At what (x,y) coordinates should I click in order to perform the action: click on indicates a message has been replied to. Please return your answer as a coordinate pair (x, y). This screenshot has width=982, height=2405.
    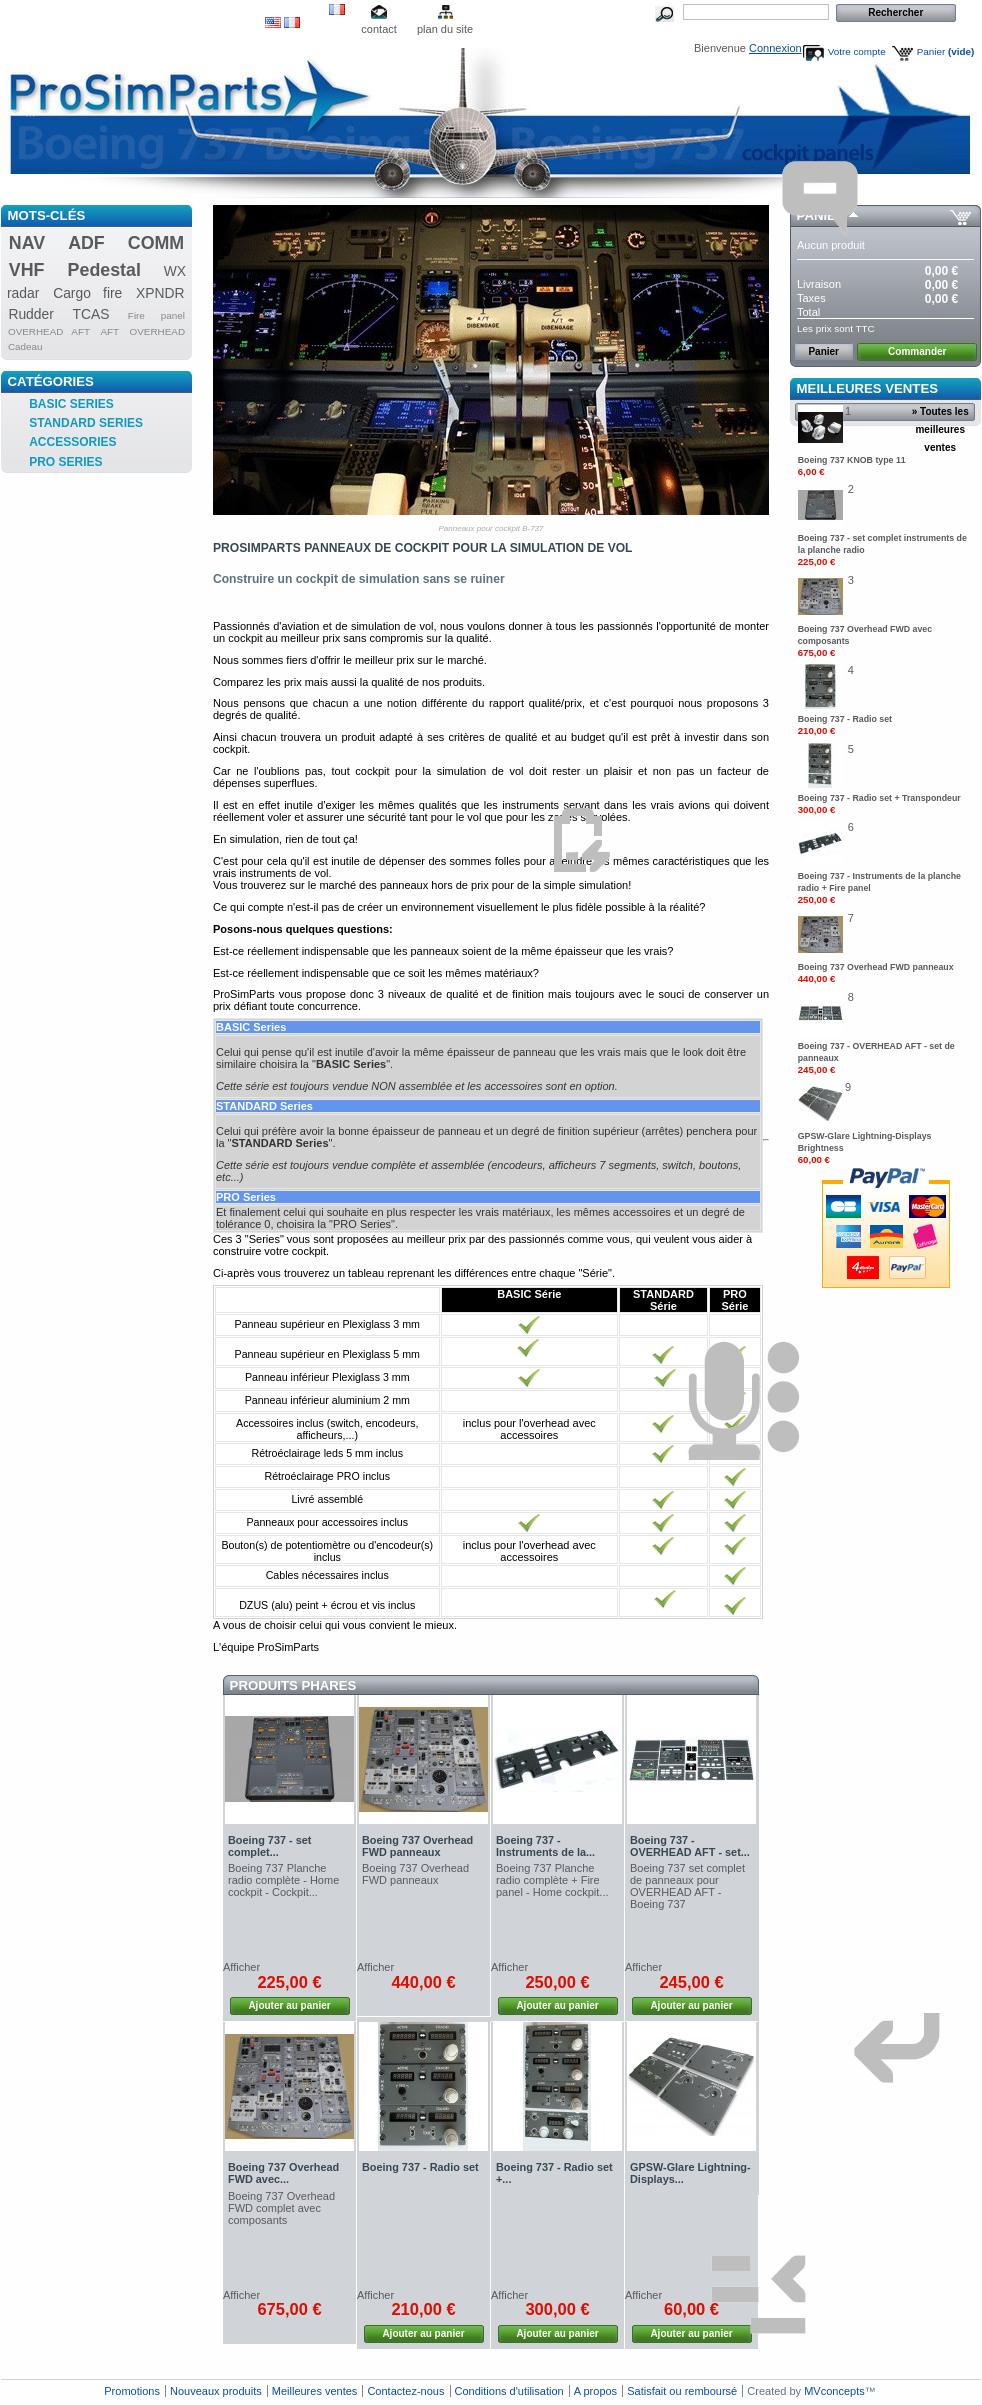
    Looking at the image, I should click on (893, 2044).